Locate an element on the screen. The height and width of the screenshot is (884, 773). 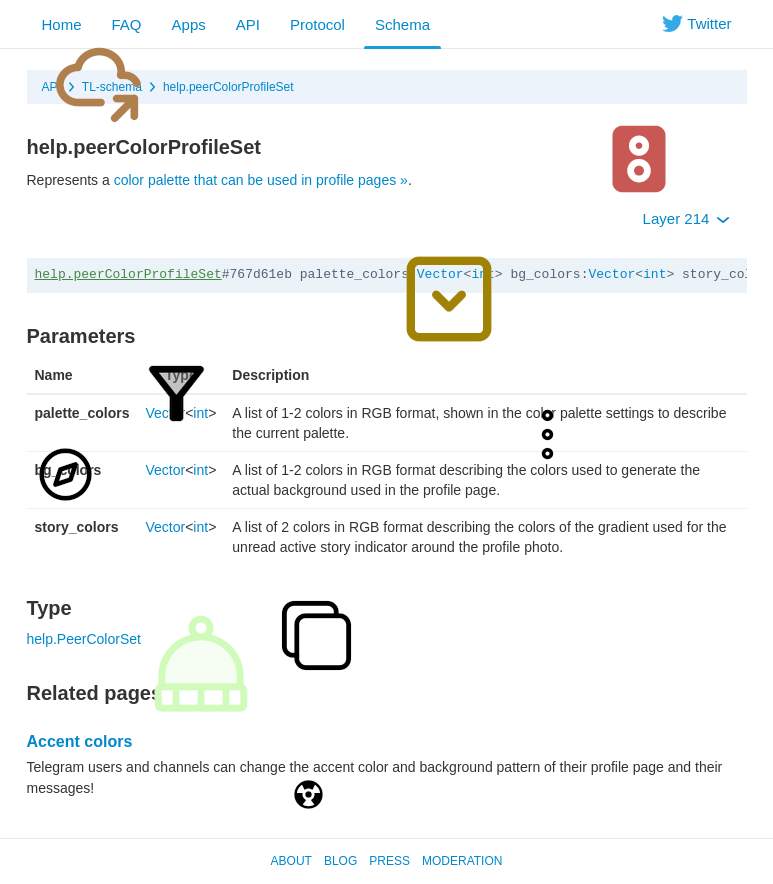
open a dropdown menu is located at coordinates (449, 299).